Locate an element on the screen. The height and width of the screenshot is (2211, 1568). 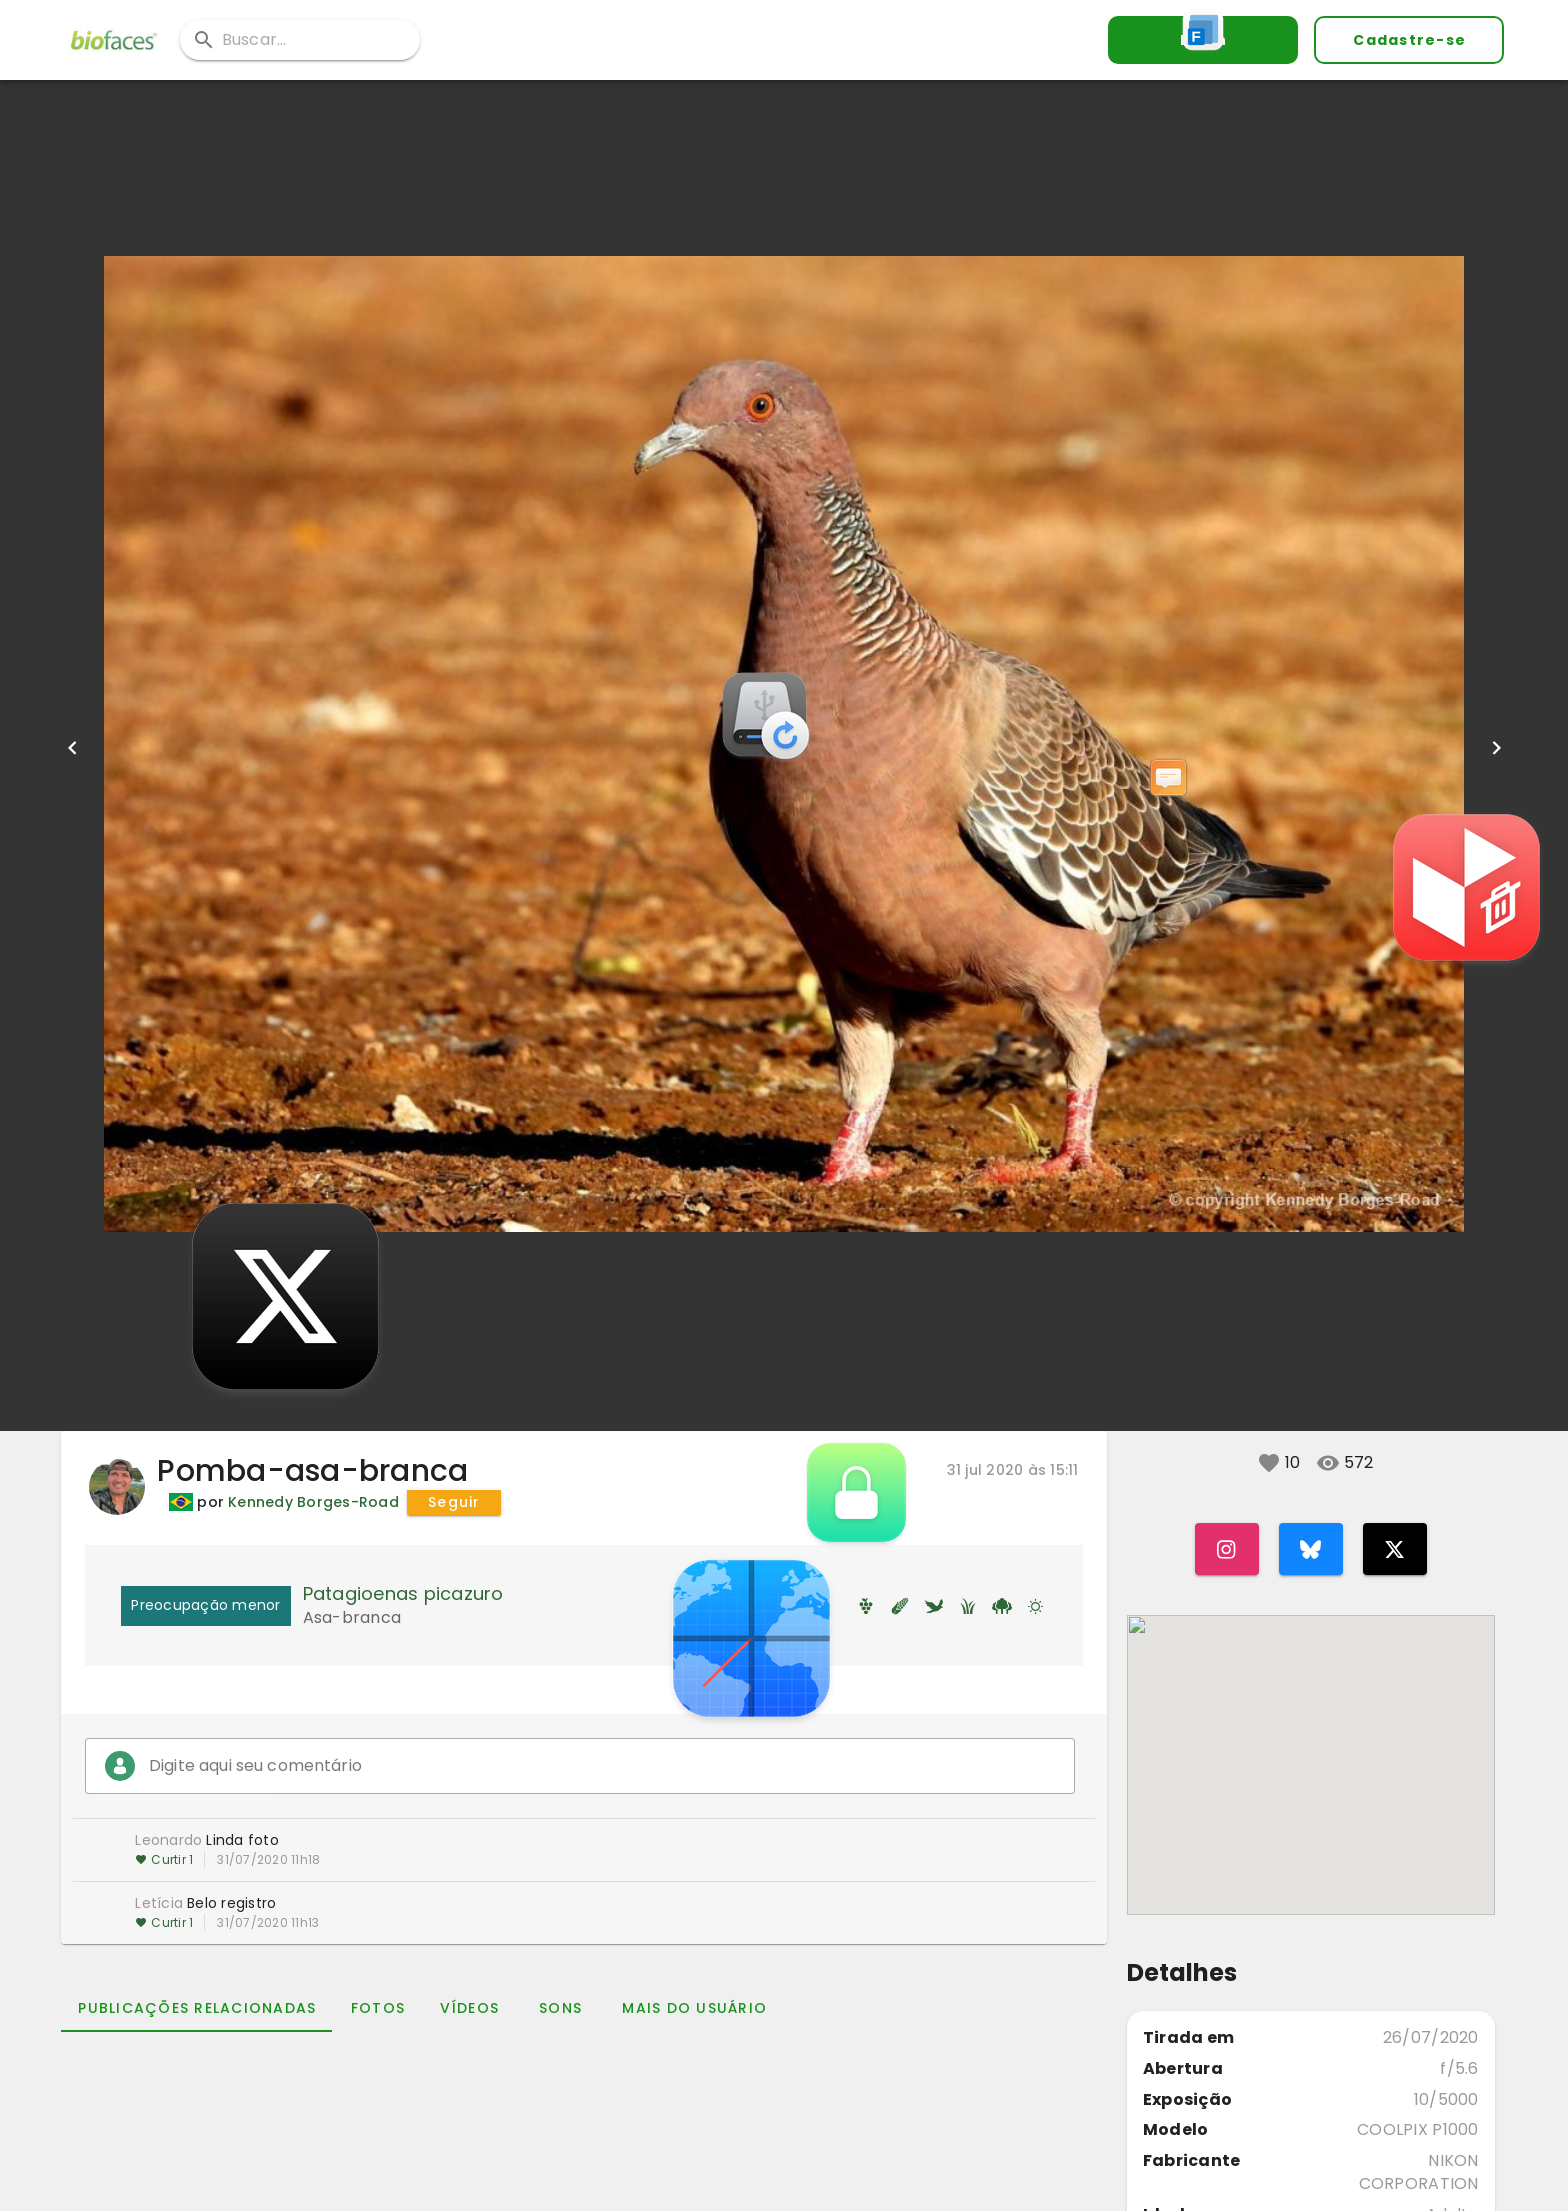
format or erase a USB drive is located at coordinates (764, 714).